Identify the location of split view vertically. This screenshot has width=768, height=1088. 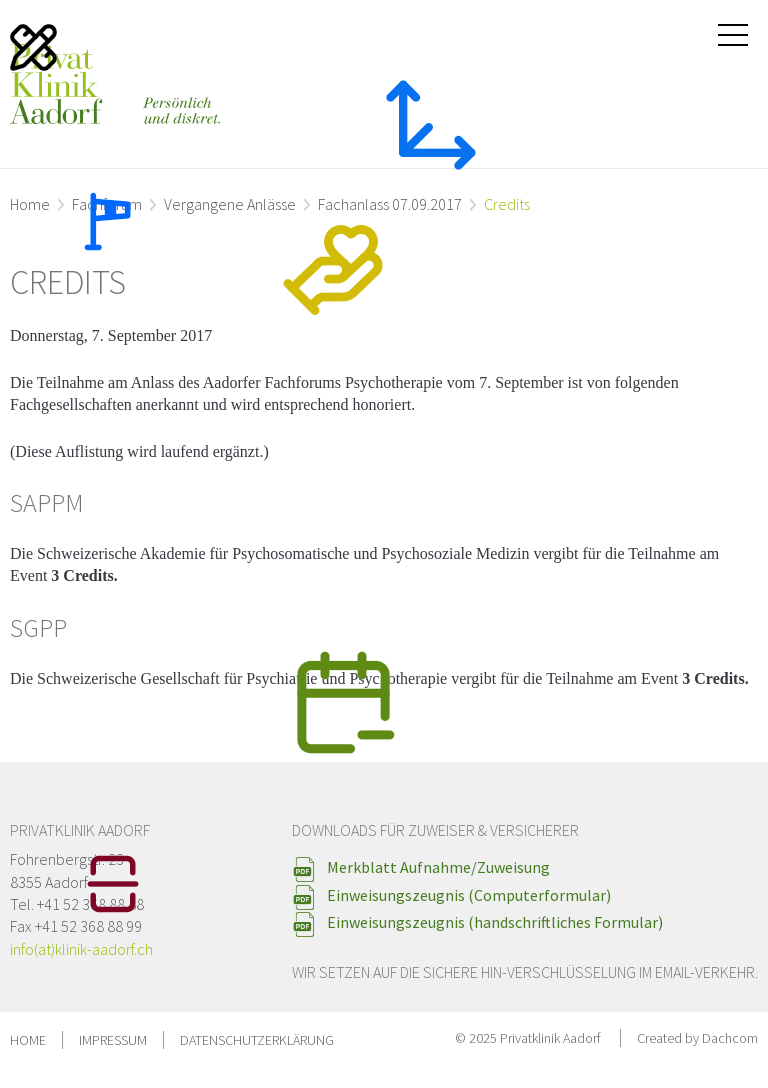
(113, 884).